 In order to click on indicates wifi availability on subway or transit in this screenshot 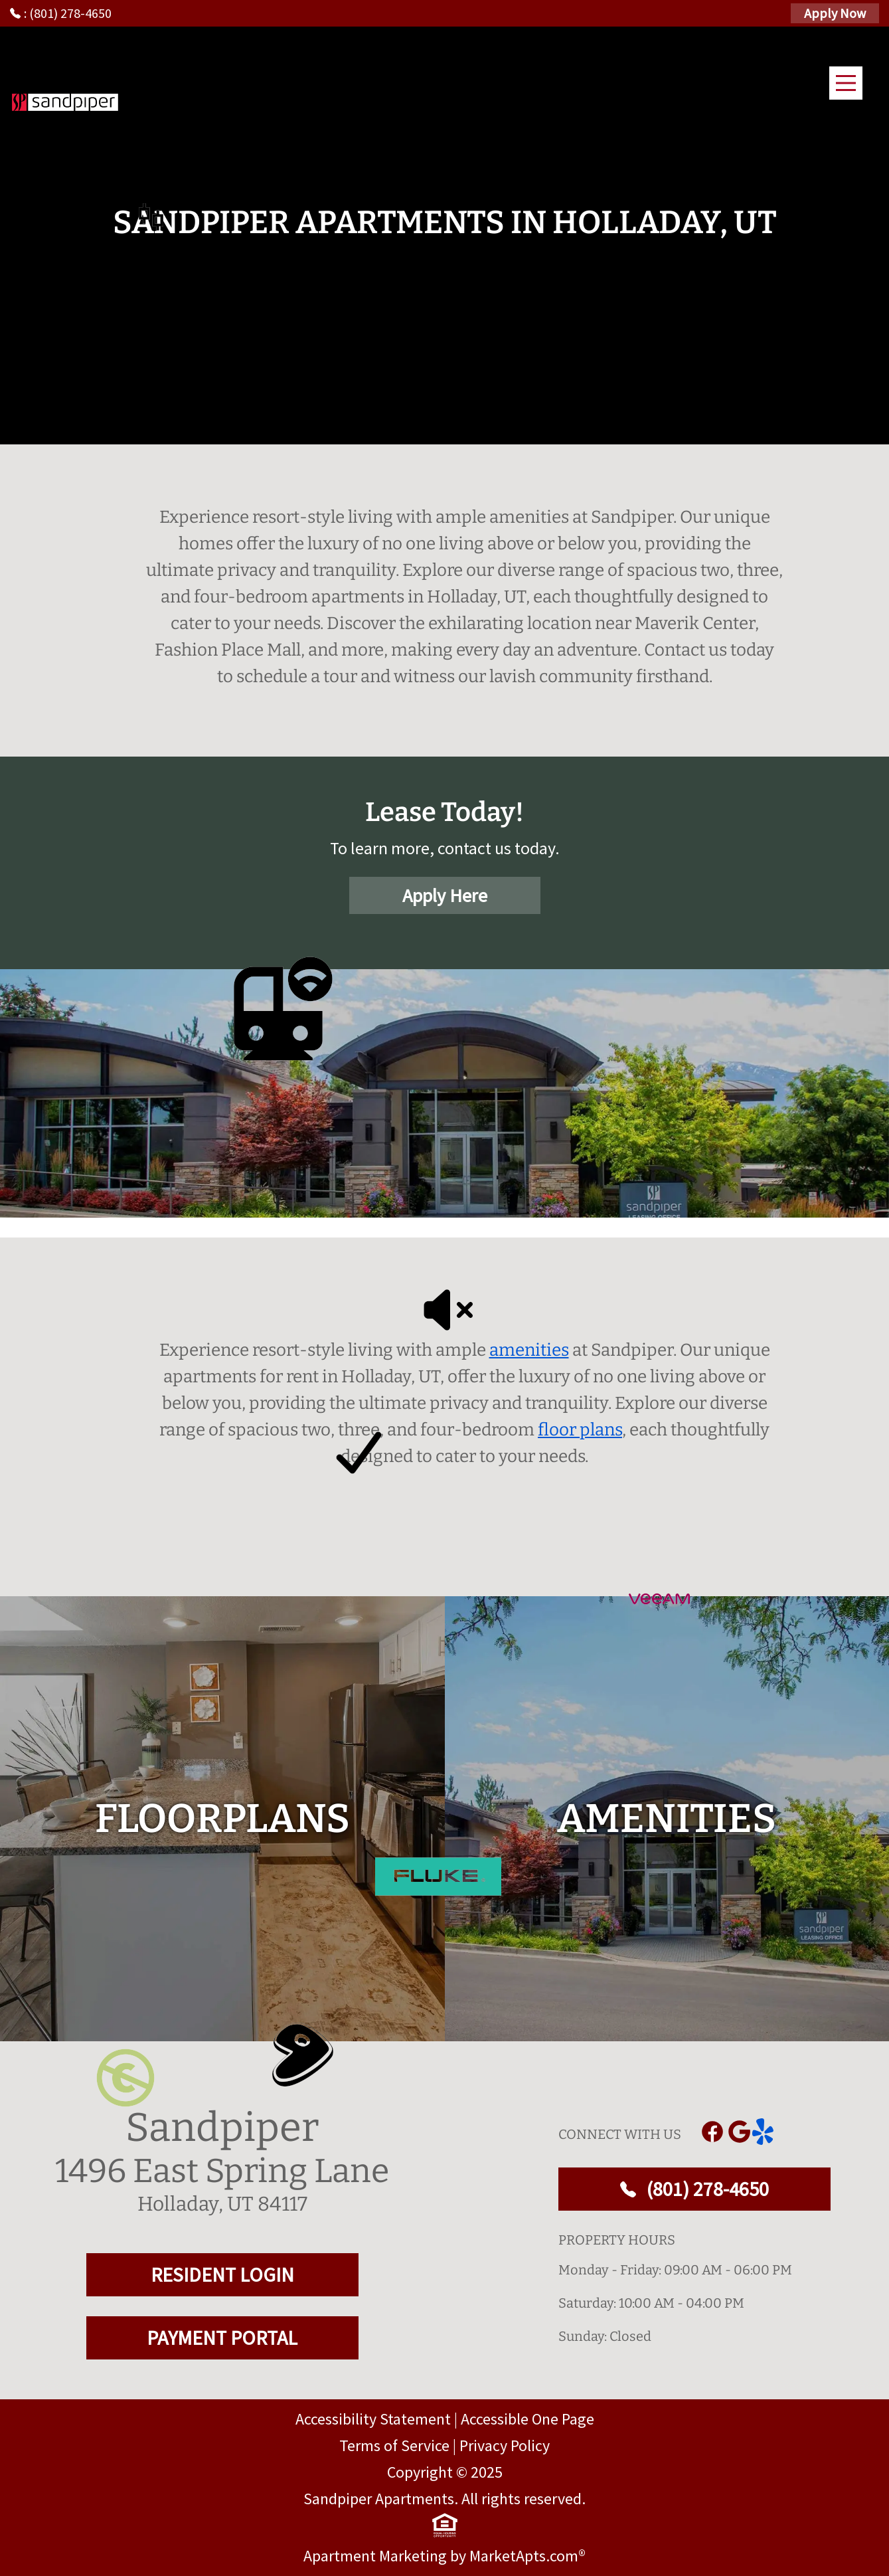, I will do `click(278, 1011)`.